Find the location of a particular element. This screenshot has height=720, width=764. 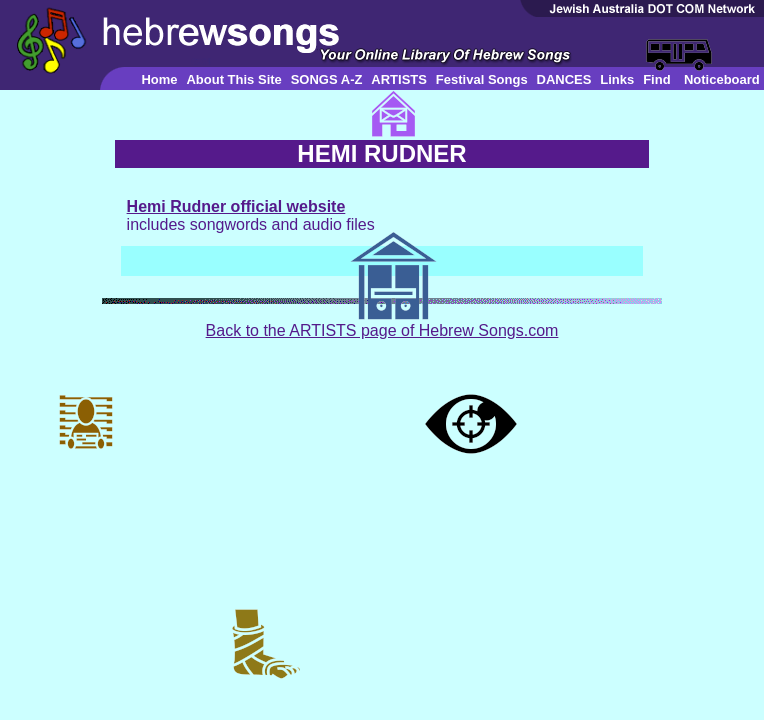

view public transit options is located at coordinates (679, 55).